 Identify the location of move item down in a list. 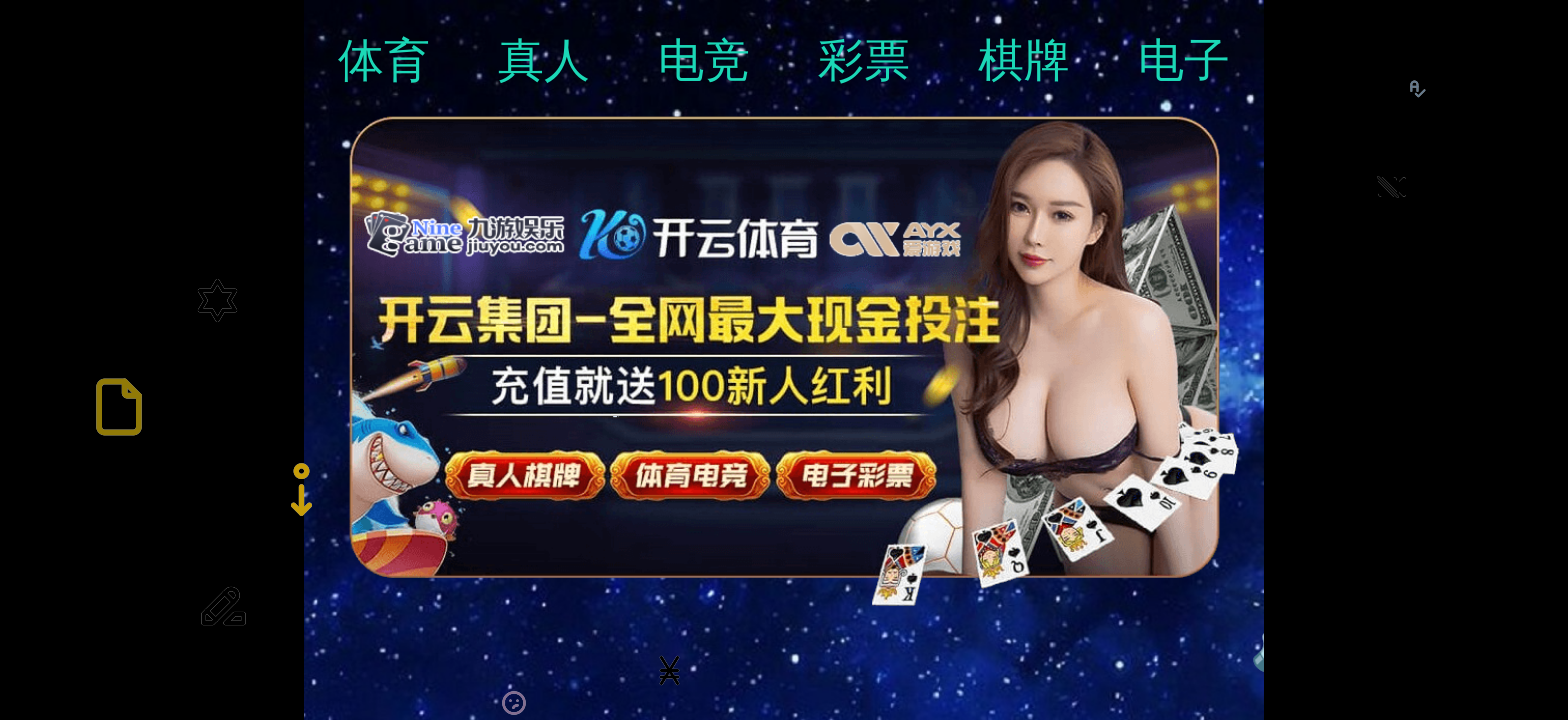
(301, 489).